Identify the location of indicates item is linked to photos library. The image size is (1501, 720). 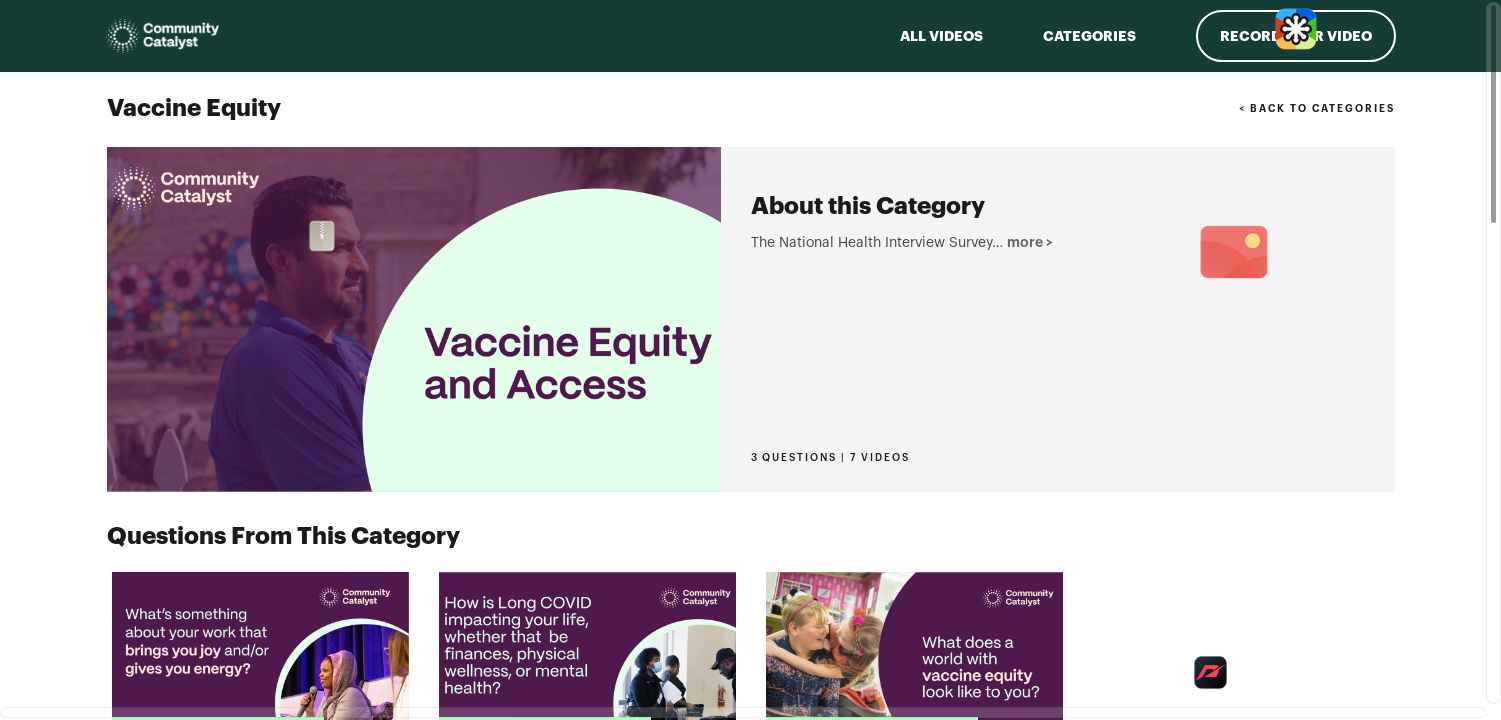
(1234, 252).